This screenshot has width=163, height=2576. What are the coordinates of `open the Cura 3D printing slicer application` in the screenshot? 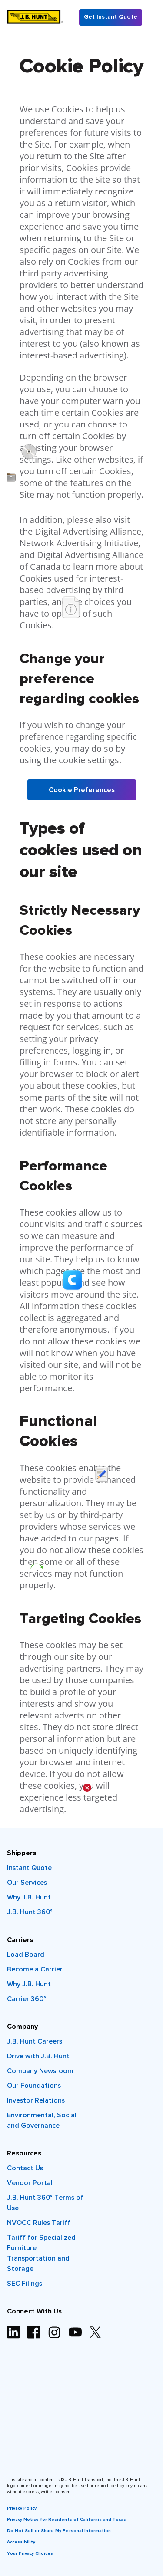 It's located at (72, 1280).